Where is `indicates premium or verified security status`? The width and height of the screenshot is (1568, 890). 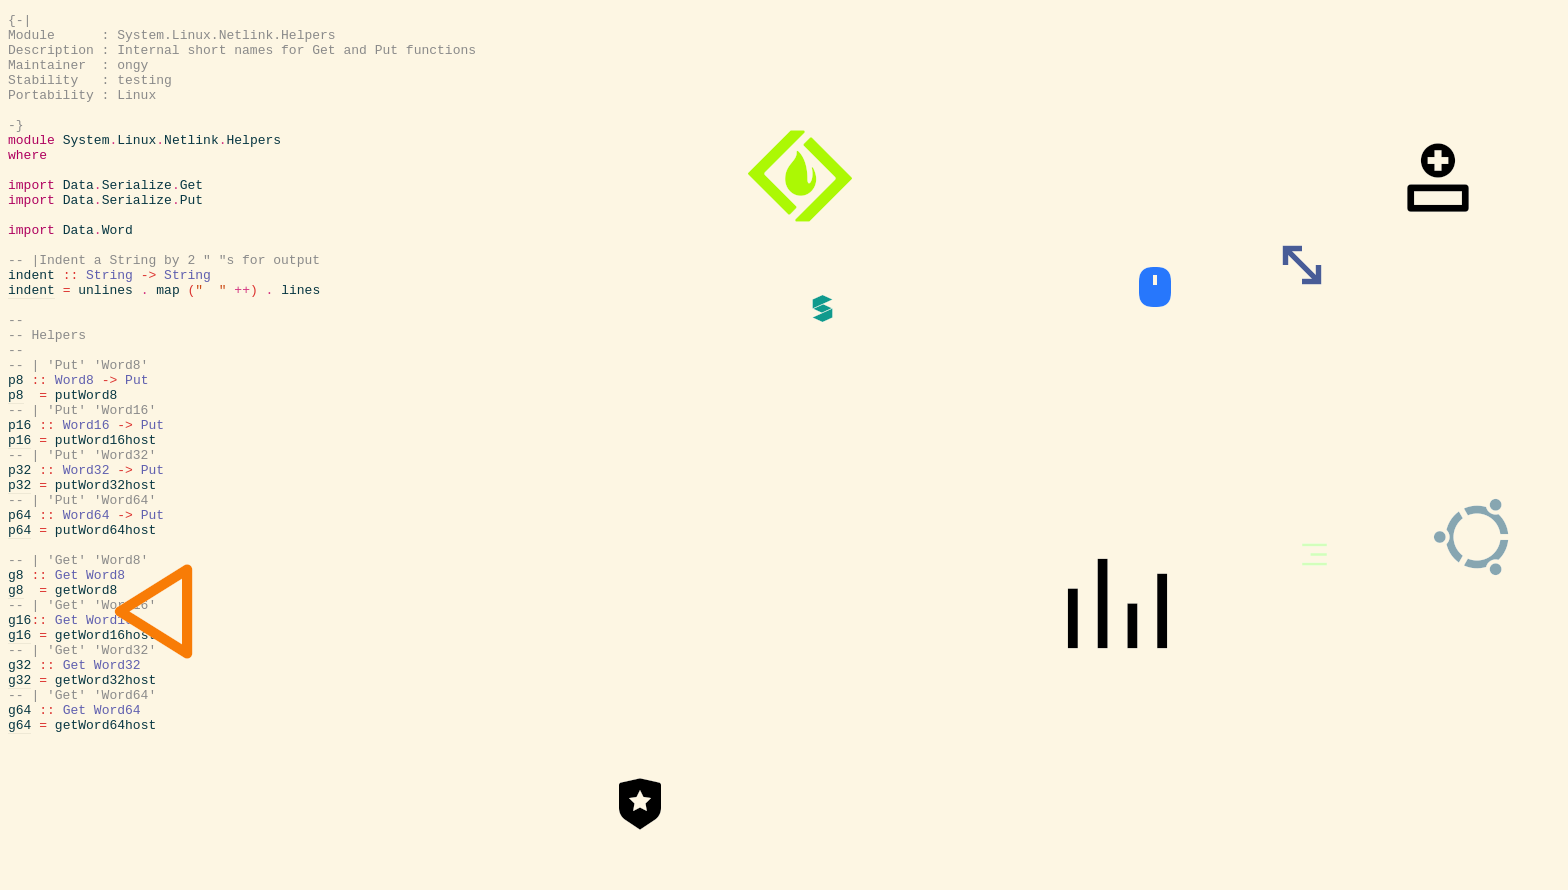 indicates premium or verified security status is located at coordinates (640, 804).